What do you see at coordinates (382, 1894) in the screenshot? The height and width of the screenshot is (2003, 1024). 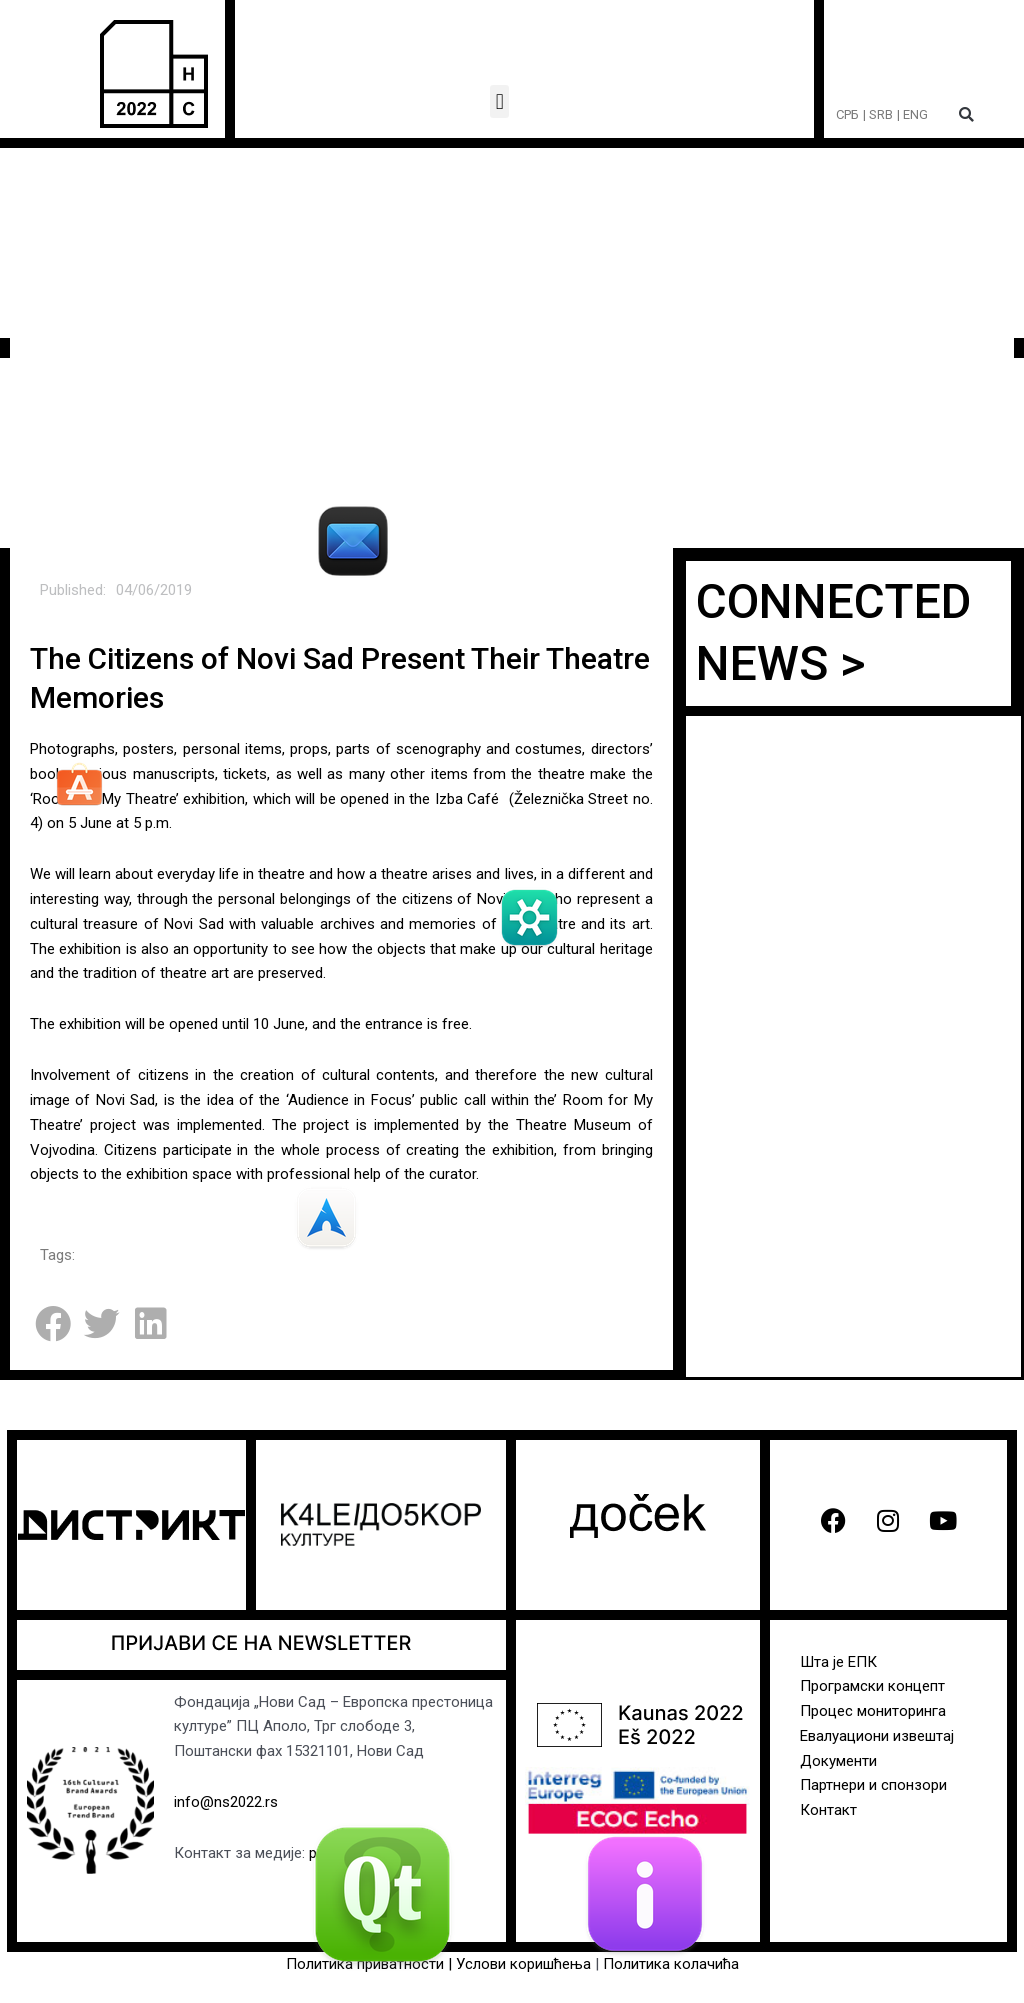 I see `open Qt Assistant documentation browser` at bounding box center [382, 1894].